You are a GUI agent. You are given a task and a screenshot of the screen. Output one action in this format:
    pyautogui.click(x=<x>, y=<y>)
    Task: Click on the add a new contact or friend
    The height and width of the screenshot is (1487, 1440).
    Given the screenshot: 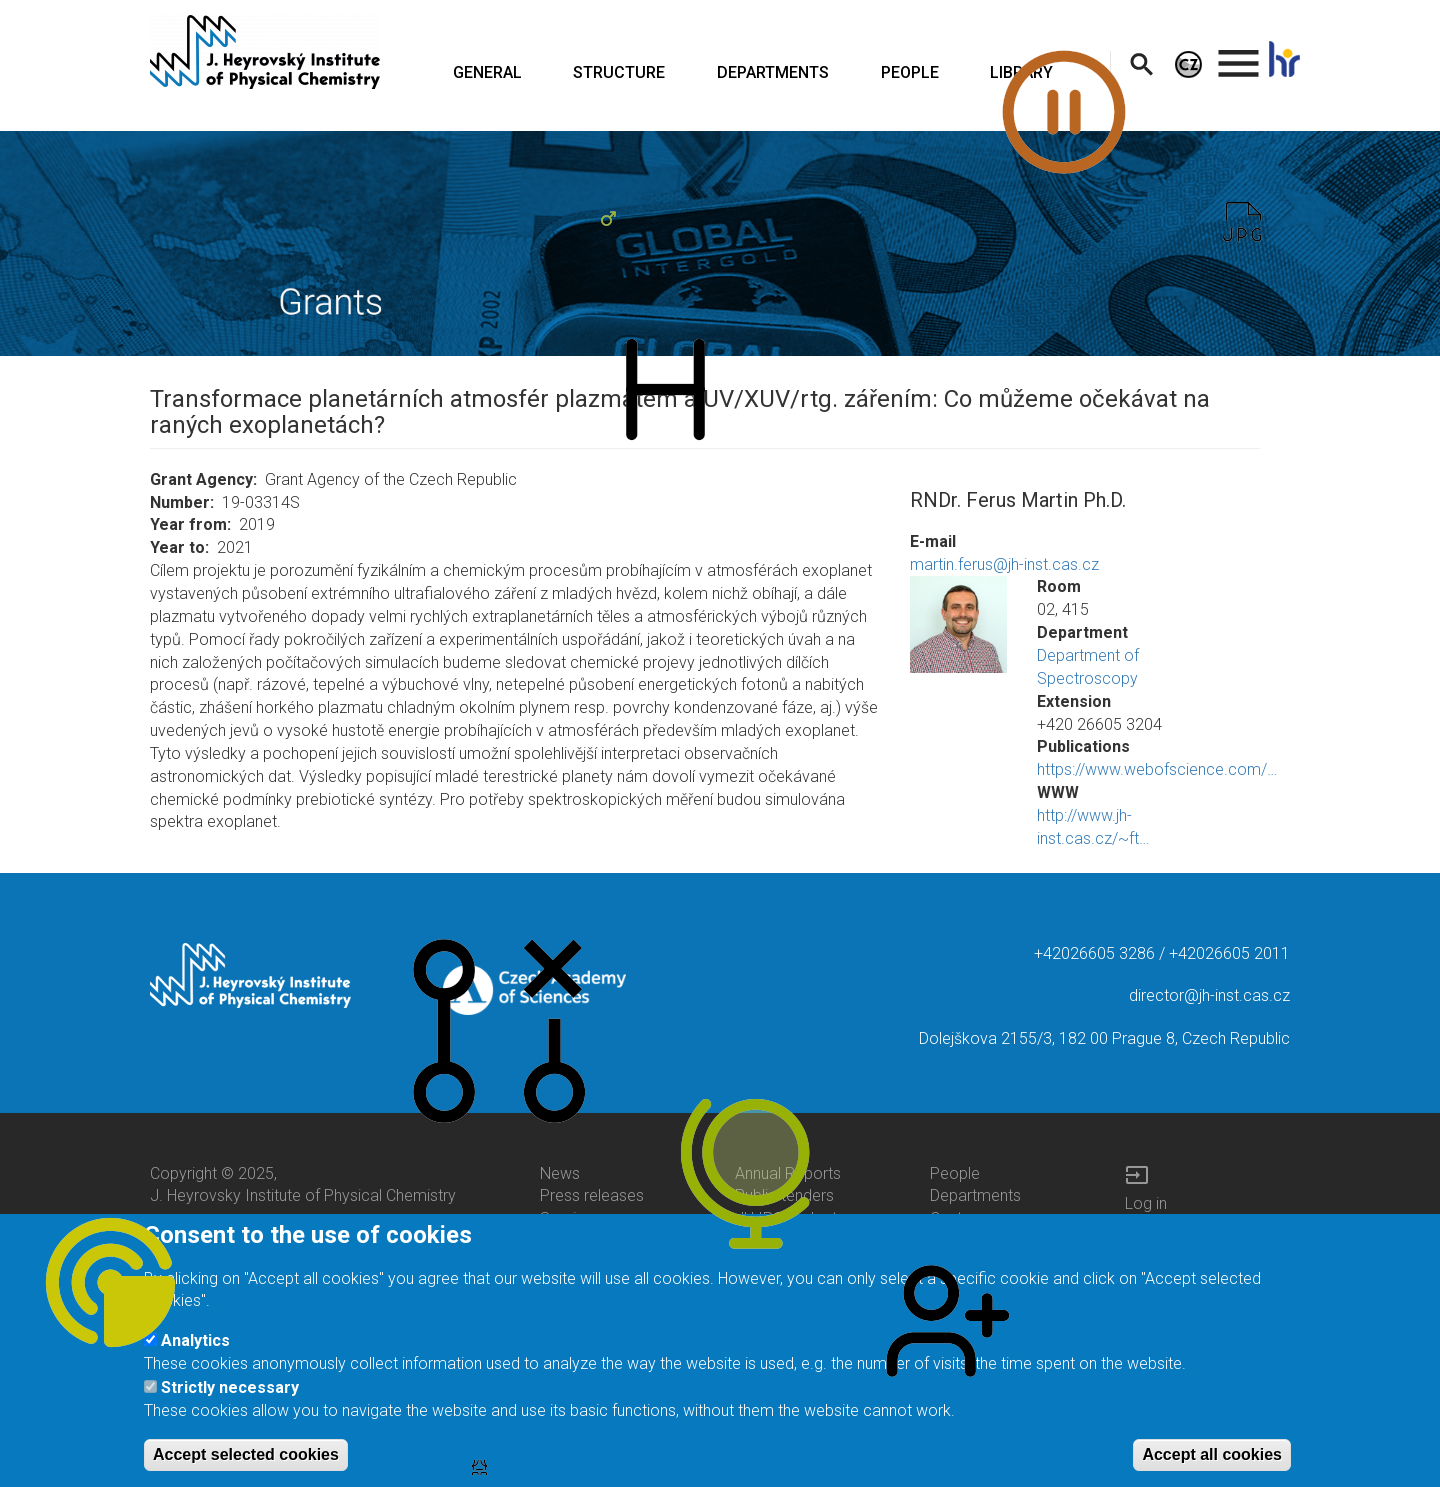 What is the action you would take?
    pyautogui.click(x=948, y=1321)
    